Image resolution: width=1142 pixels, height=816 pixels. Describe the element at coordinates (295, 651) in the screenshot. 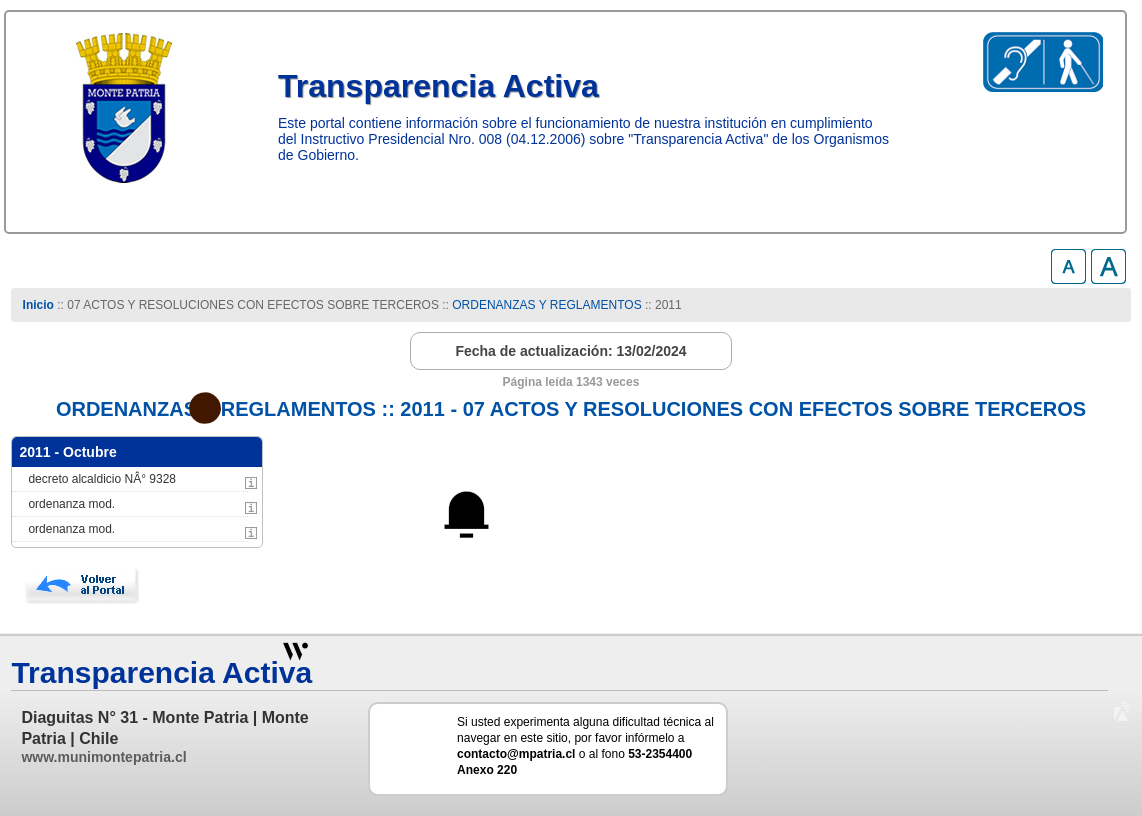

I see `open the Wantedly app` at that location.